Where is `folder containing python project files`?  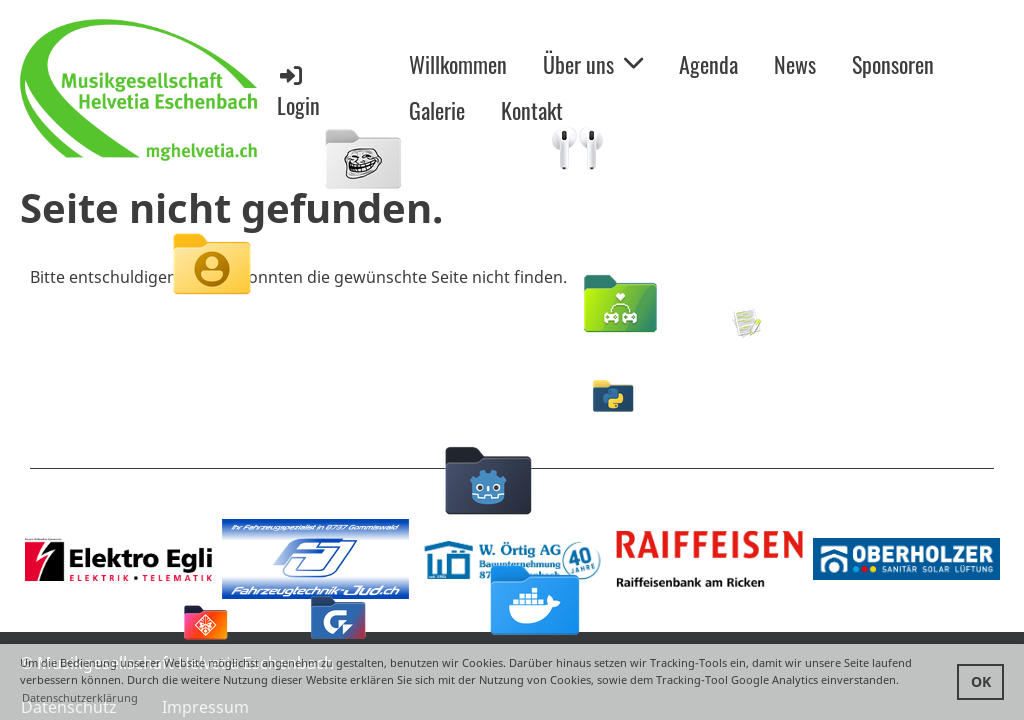 folder containing python project files is located at coordinates (613, 397).